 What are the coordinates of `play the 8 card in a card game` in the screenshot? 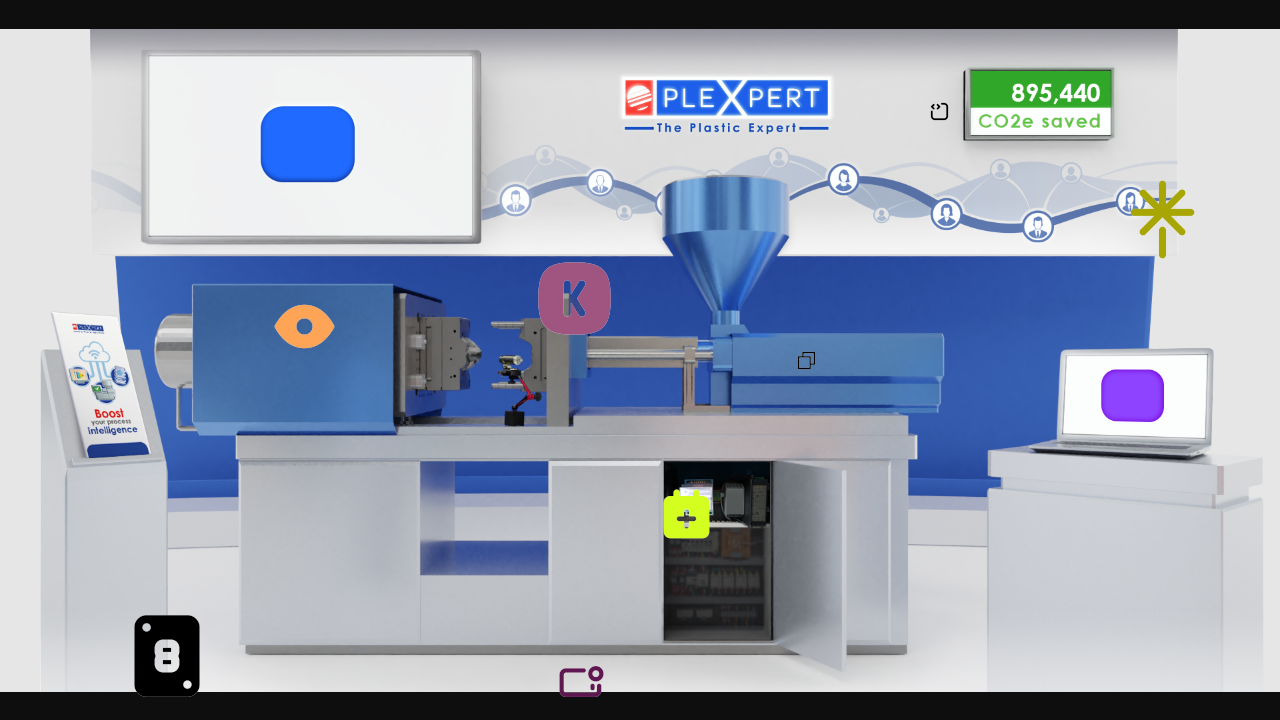 It's located at (167, 656).